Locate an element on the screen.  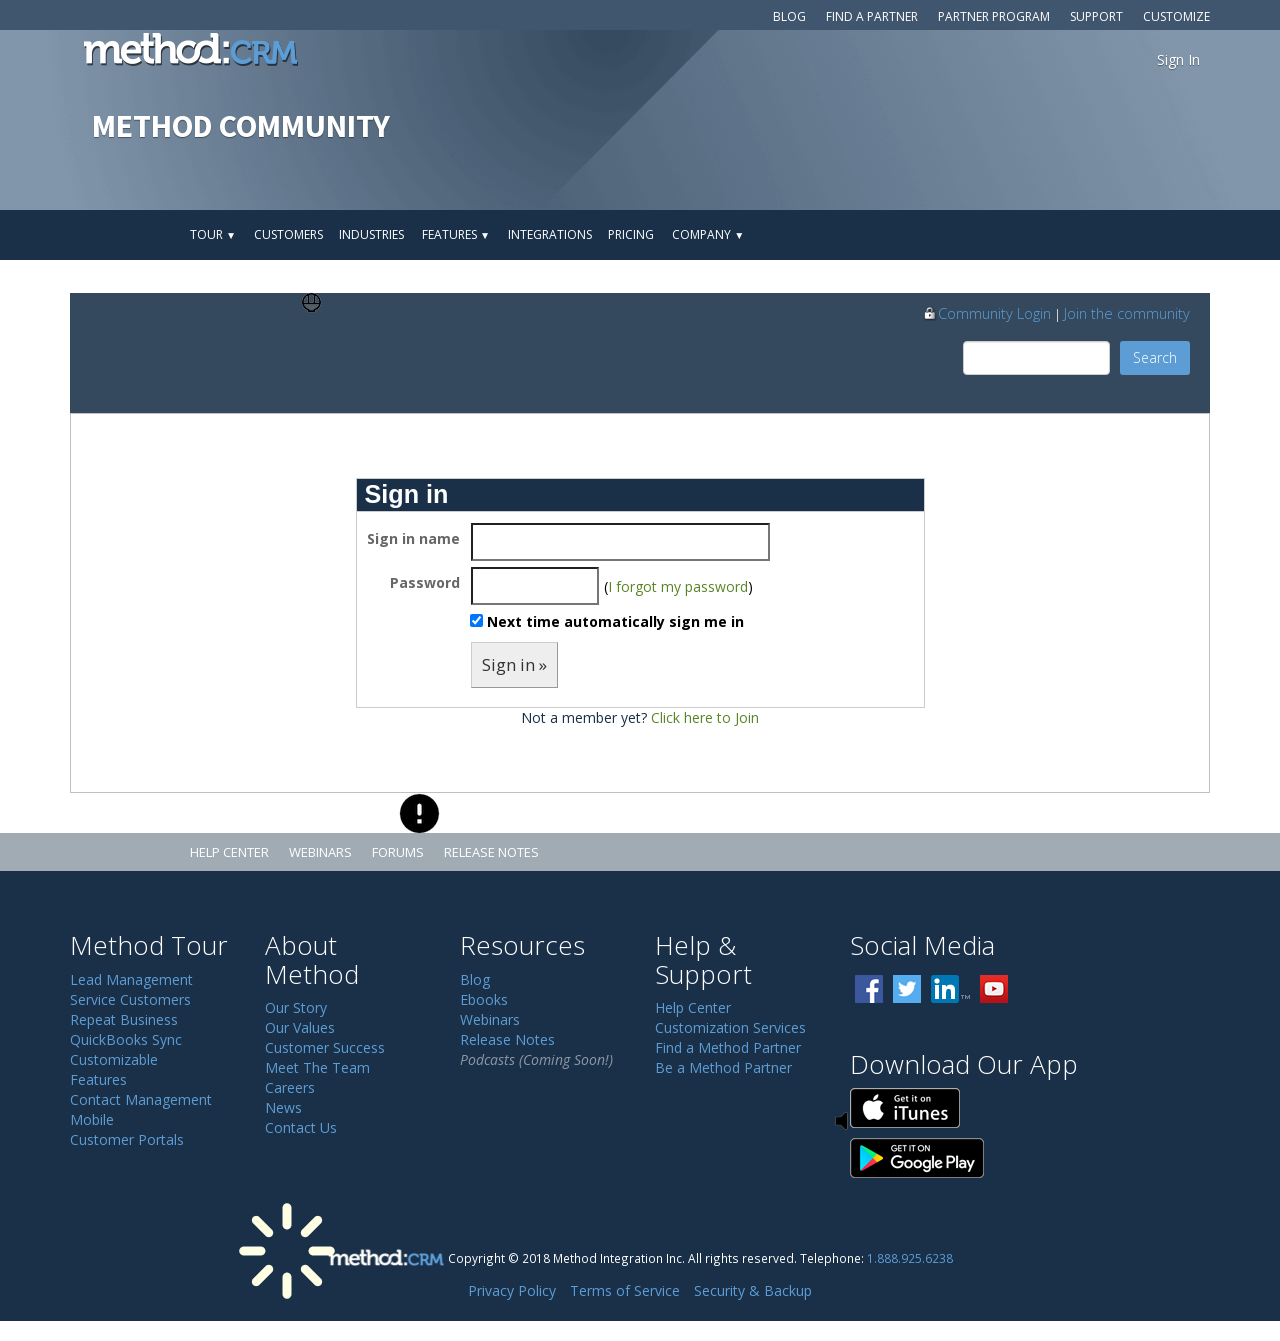
mute or unmute audio is located at coordinates (842, 1121).